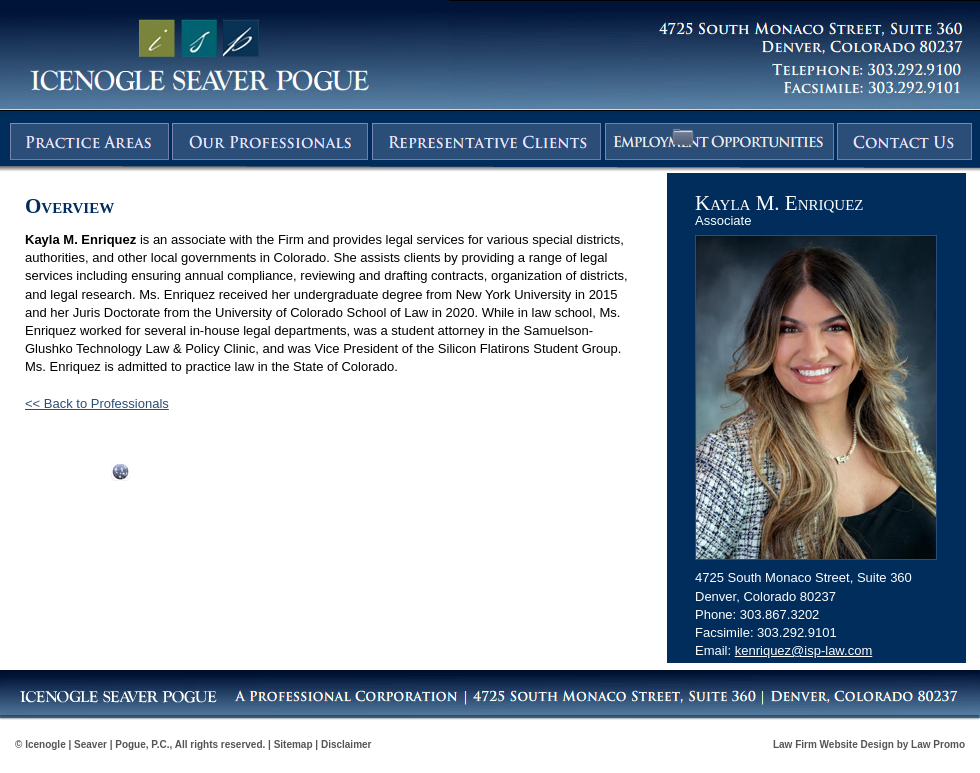  Describe the element at coordinates (683, 137) in the screenshot. I see `open folder to view contents` at that location.